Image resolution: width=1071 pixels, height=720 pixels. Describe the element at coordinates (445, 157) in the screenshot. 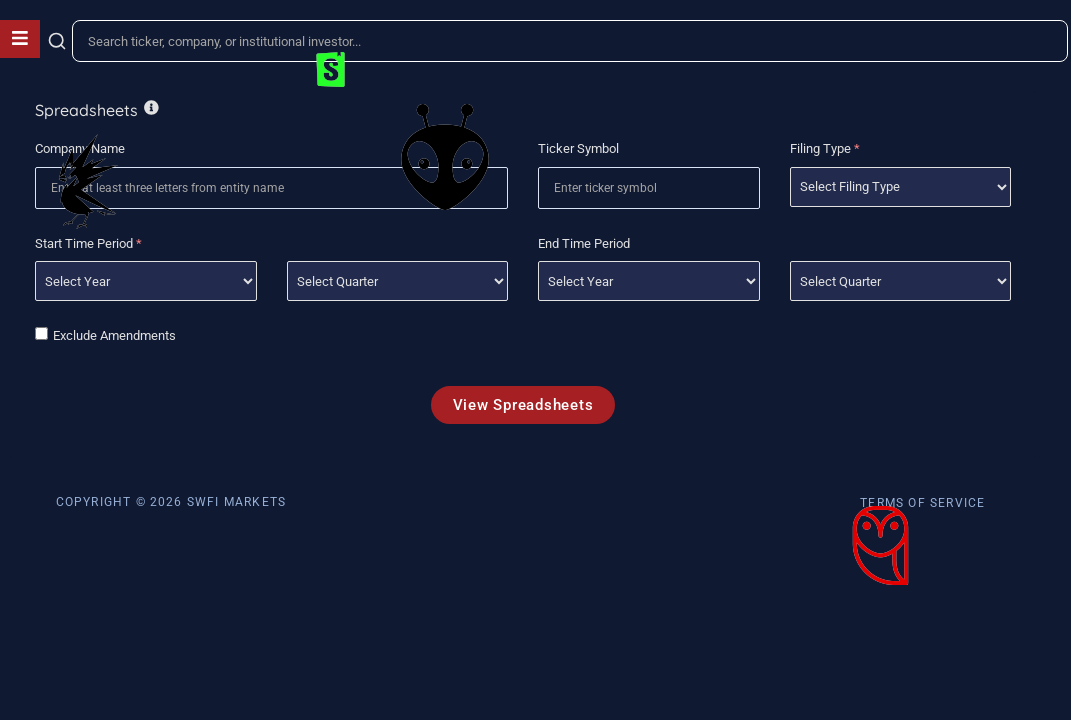

I see `open PlatformIO IDE or development environment` at that location.